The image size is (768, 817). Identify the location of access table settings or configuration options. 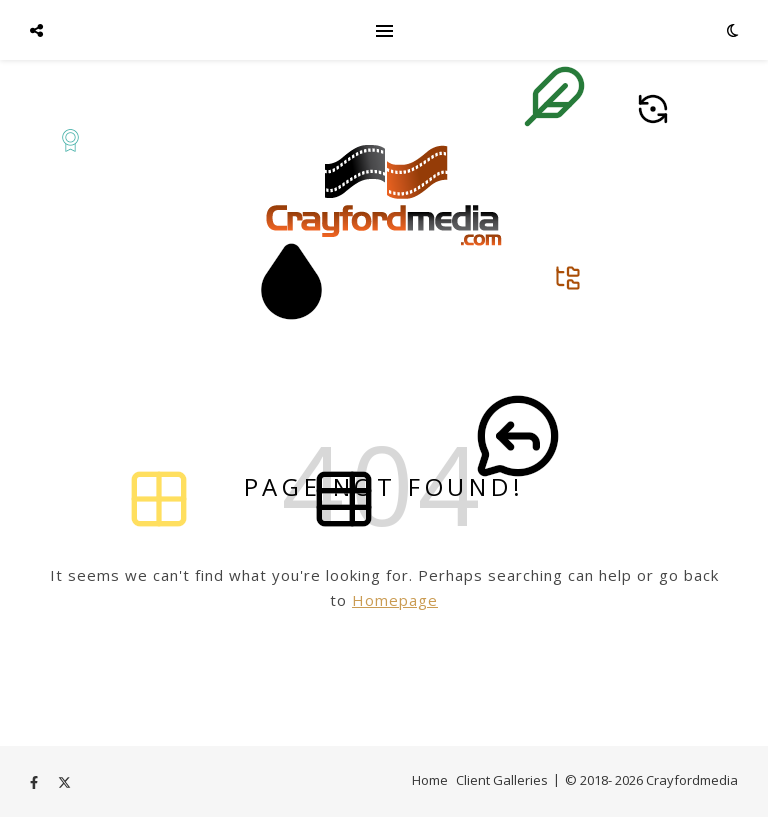
(344, 499).